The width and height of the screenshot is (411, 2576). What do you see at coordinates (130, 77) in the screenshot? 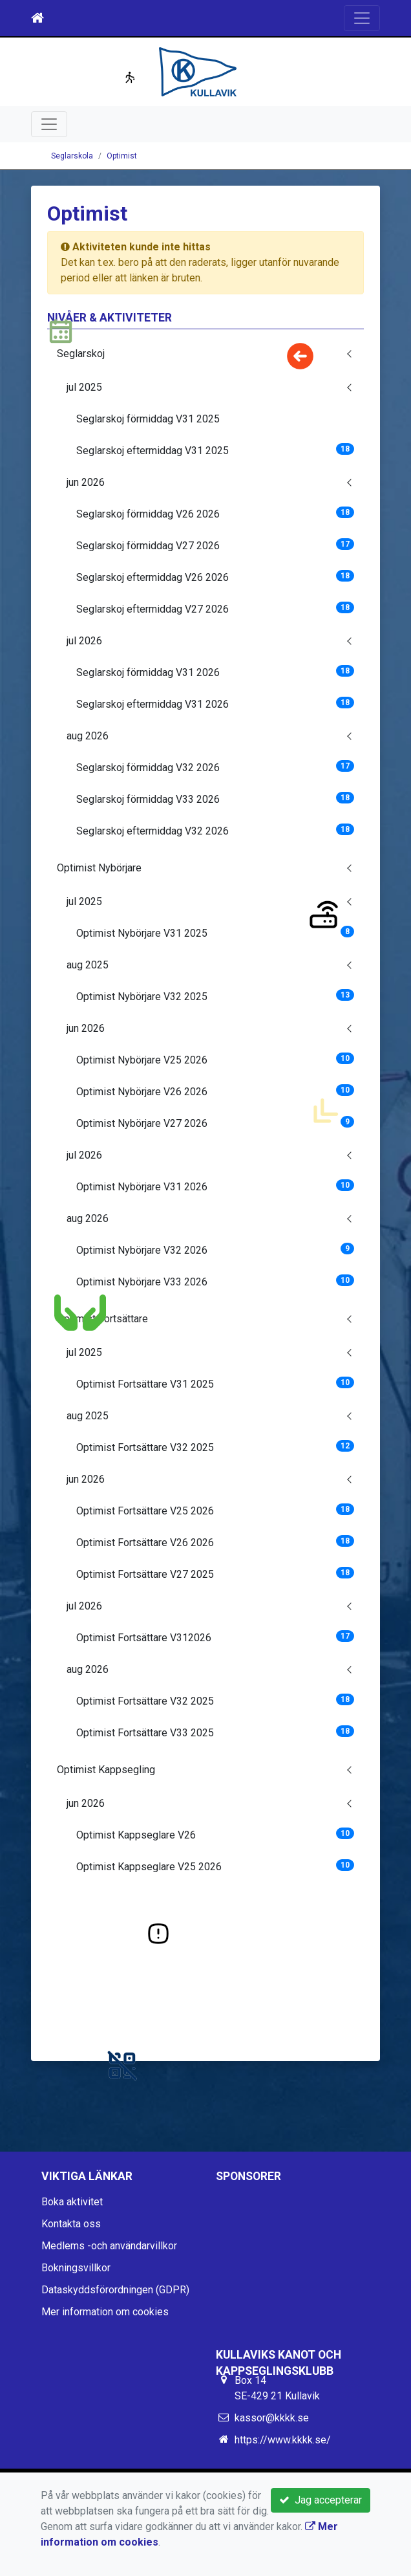
I see `access basketball or sports activities` at bounding box center [130, 77].